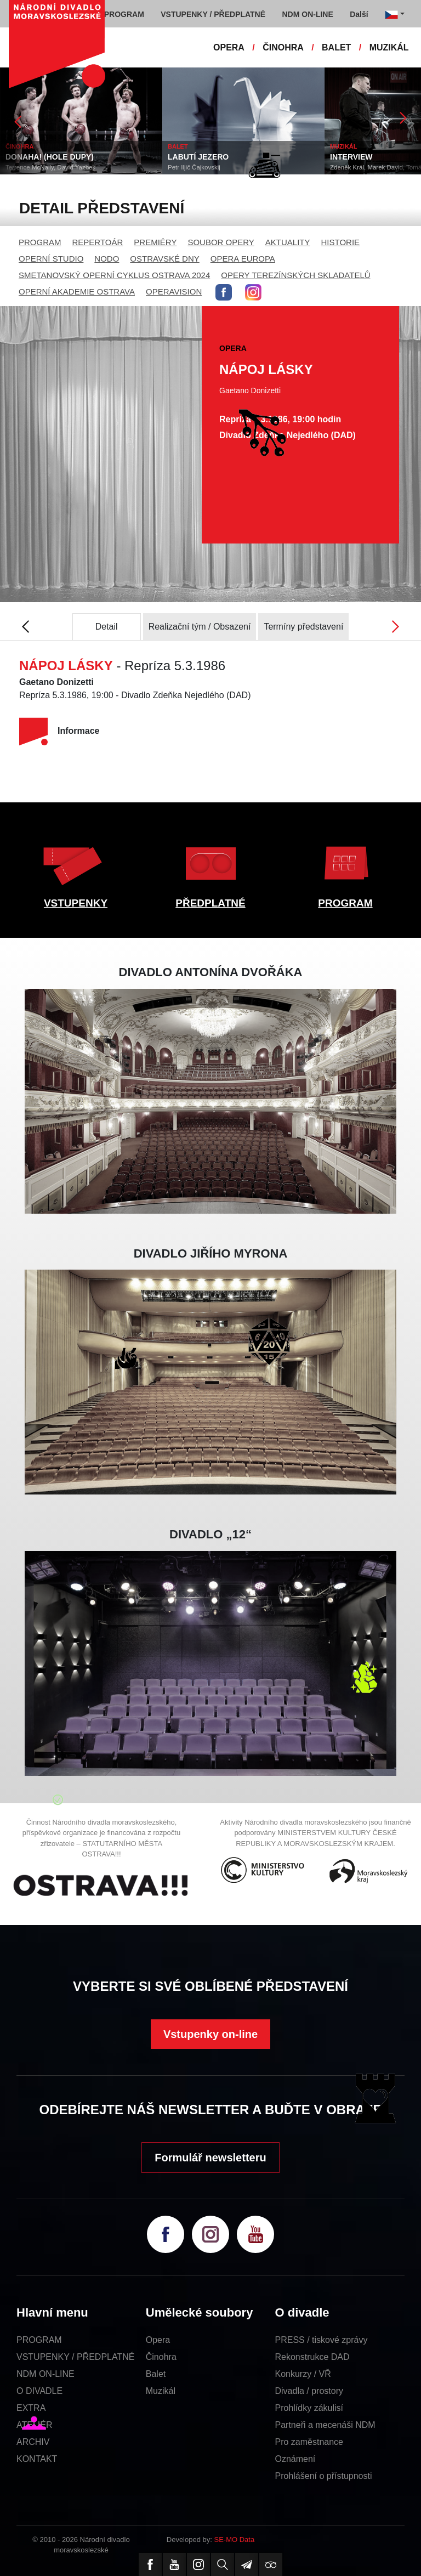  Describe the element at coordinates (34, 2423) in the screenshot. I see `indicates a desert or Egyptian-themed level` at that location.